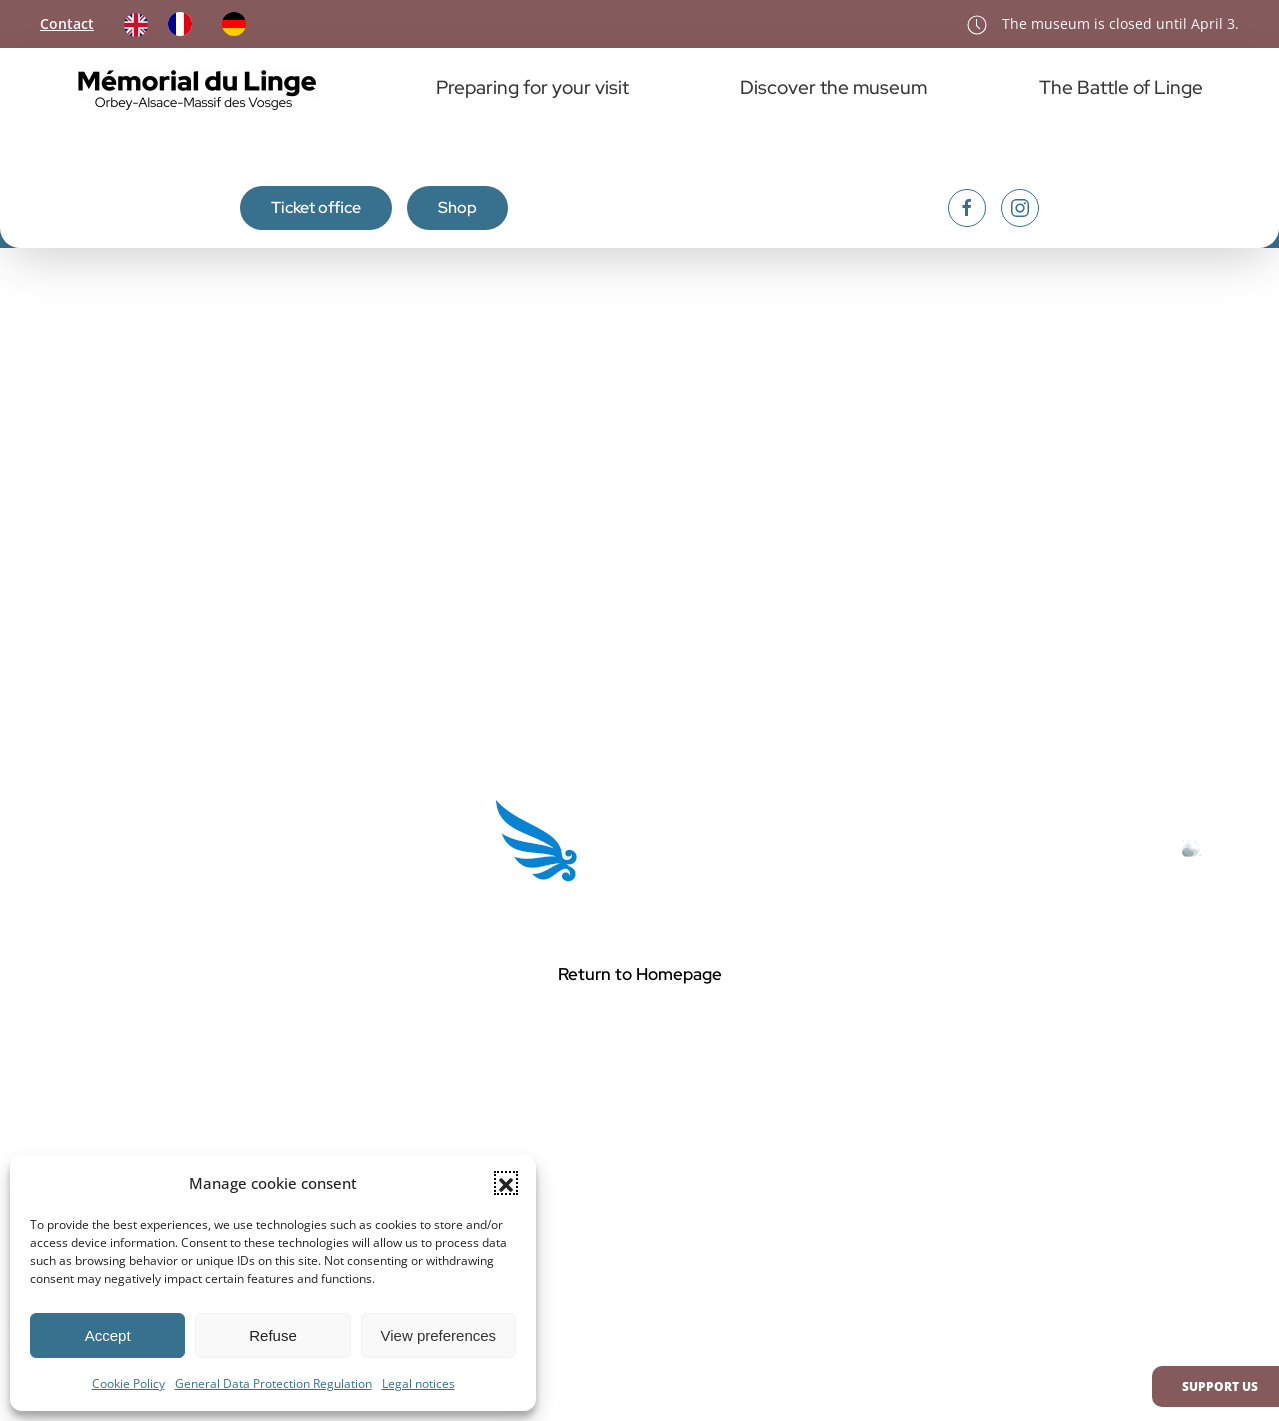  I want to click on indicates partly cloudy conditions at night, so click(1191, 848).